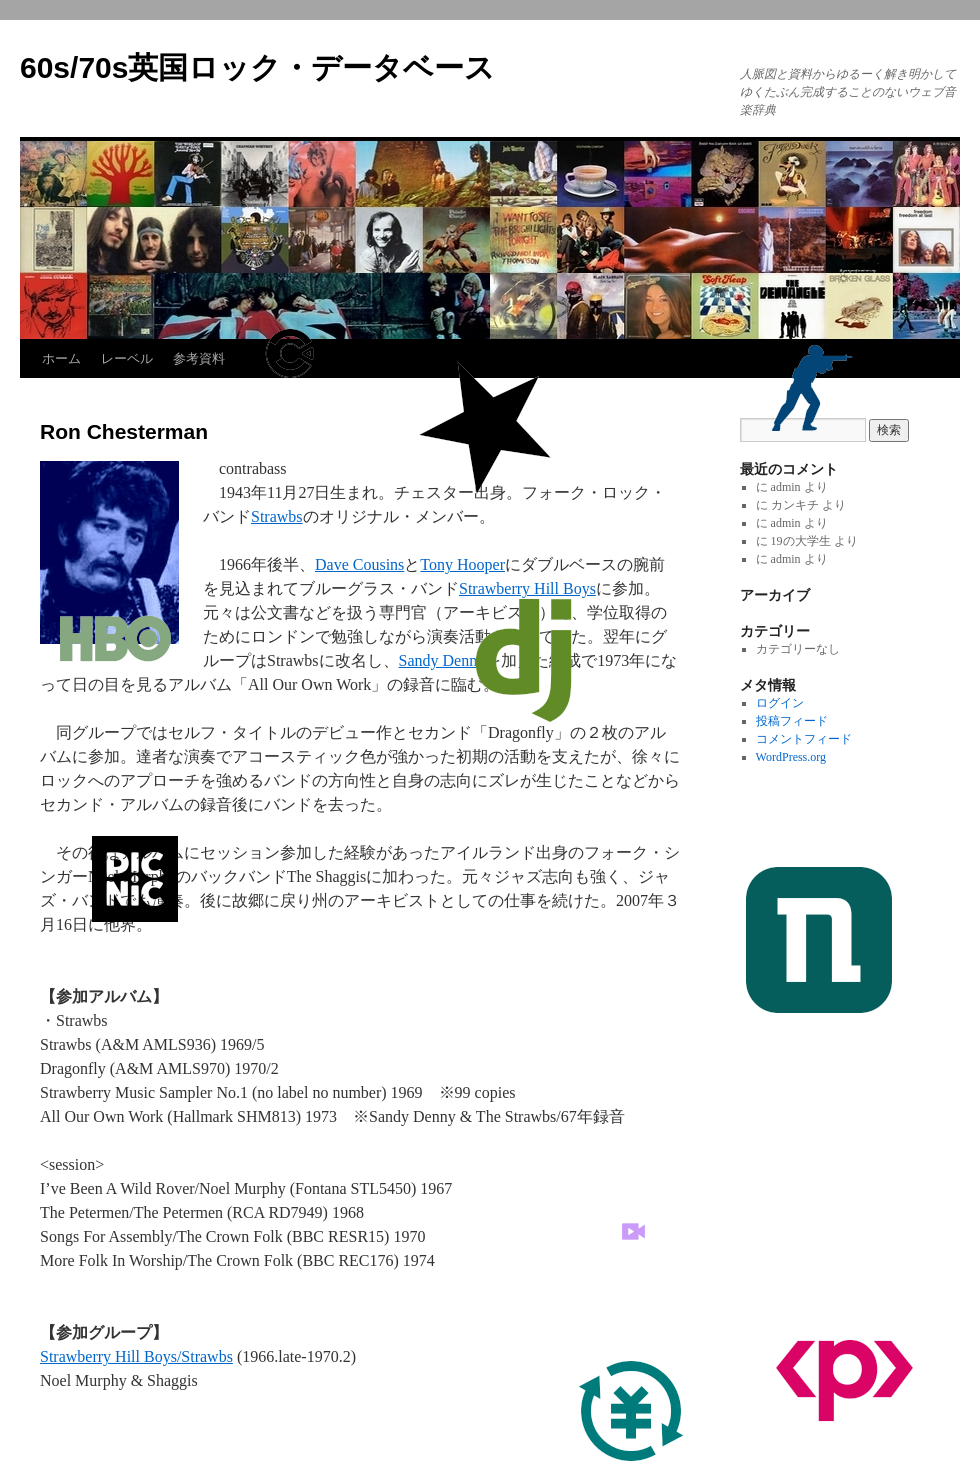 The image size is (980, 1477). What do you see at coordinates (289, 353) in the screenshot?
I see `construct 3 game development software logo` at bounding box center [289, 353].